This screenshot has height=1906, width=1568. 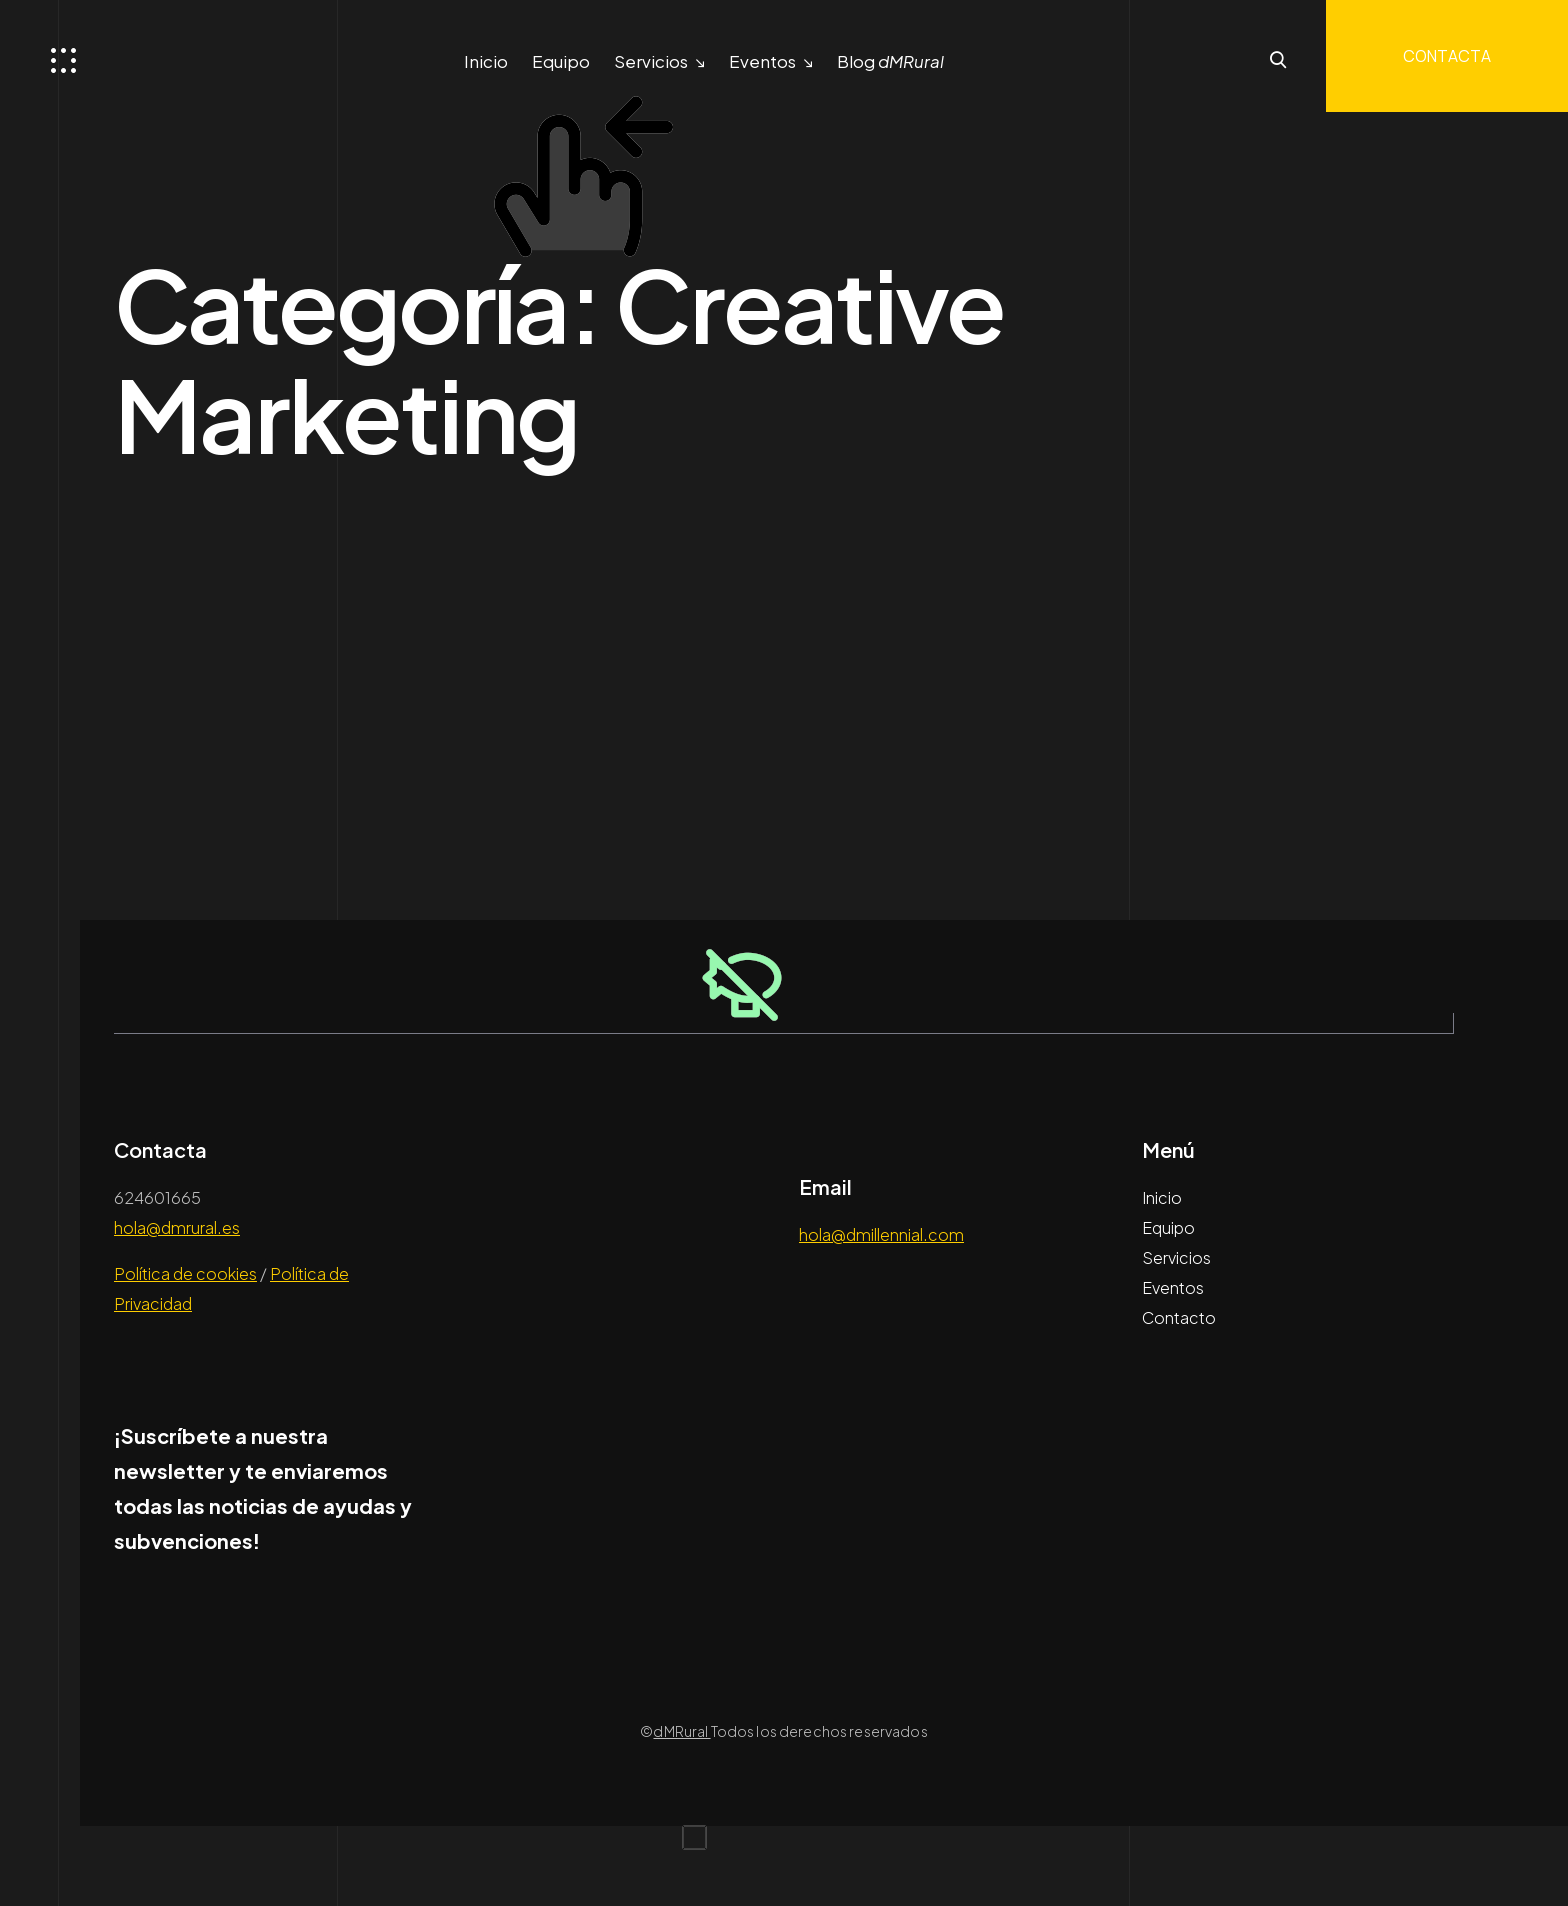 I want to click on disable airship or blimp tracking, so click(x=742, y=985).